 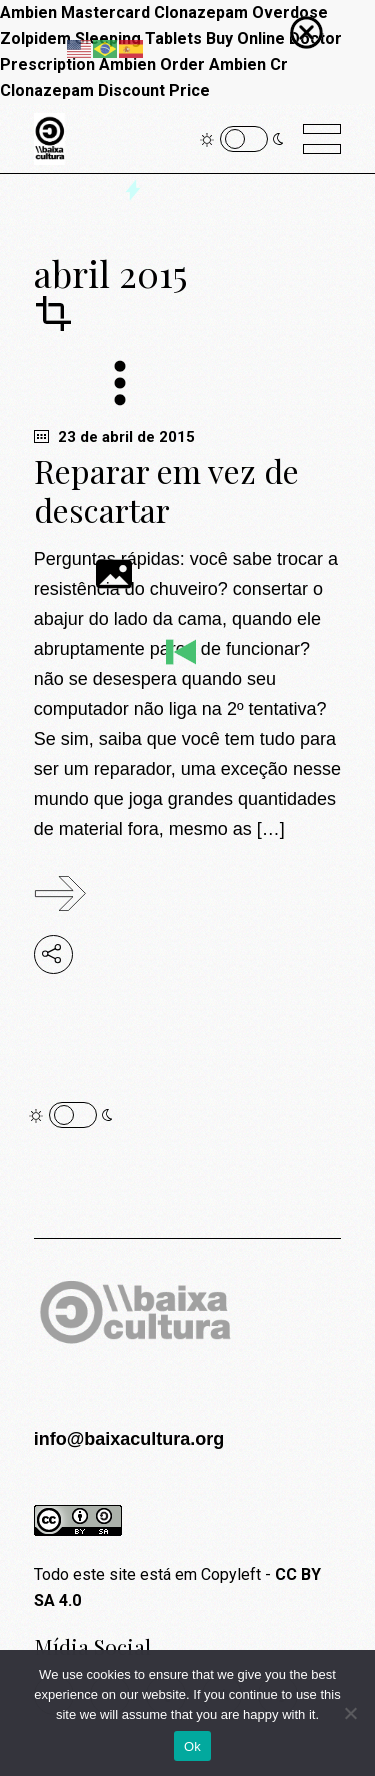 I want to click on view photos or images, so click(x=114, y=574).